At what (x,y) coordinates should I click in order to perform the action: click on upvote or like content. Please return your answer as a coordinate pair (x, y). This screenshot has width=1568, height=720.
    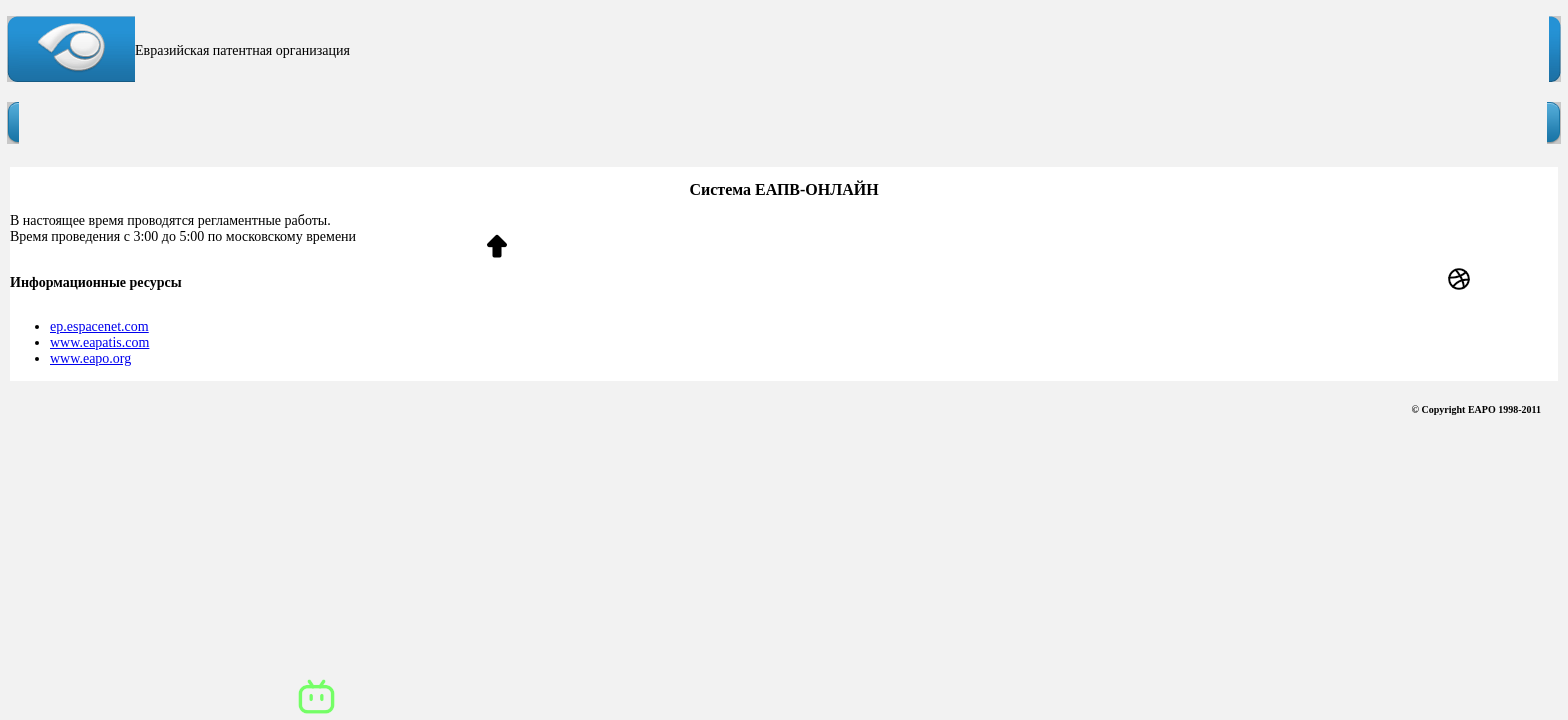
    Looking at the image, I should click on (497, 246).